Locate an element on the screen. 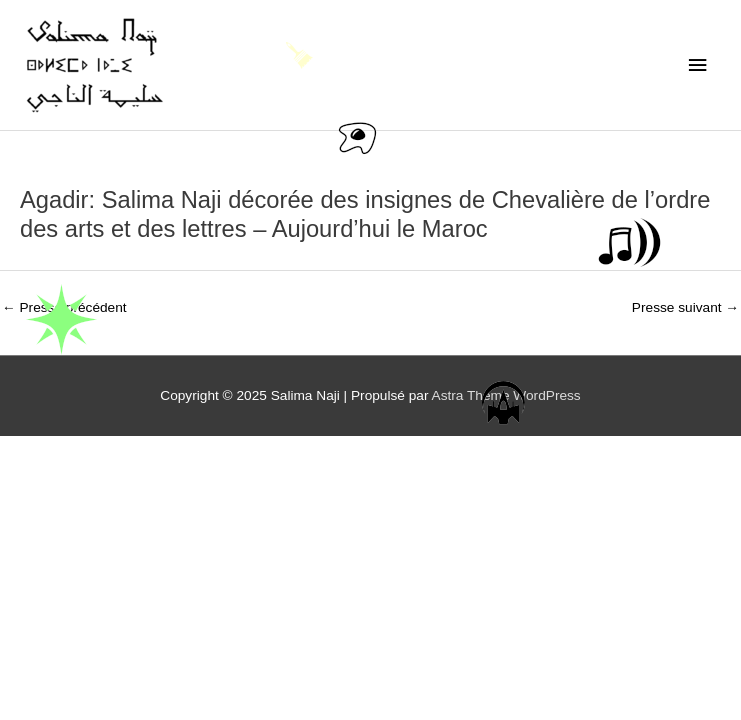 This screenshot has width=741, height=720. ingredient icon for cooking or recipe apps is located at coordinates (357, 136).